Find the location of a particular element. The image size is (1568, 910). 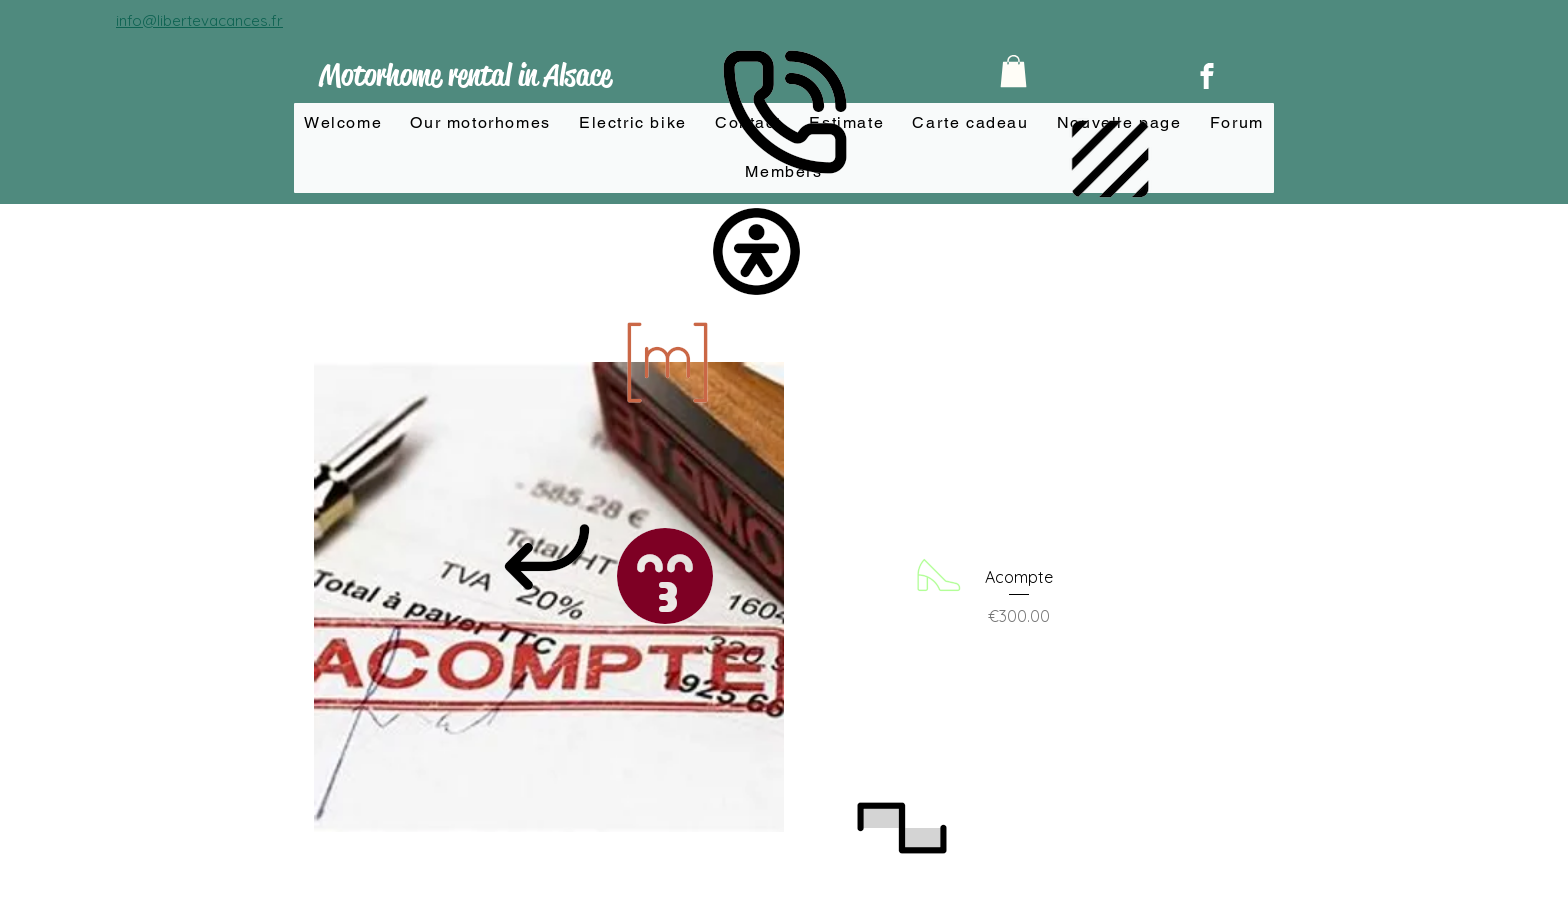

link to Matrix messaging platform is located at coordinates (667, 362).